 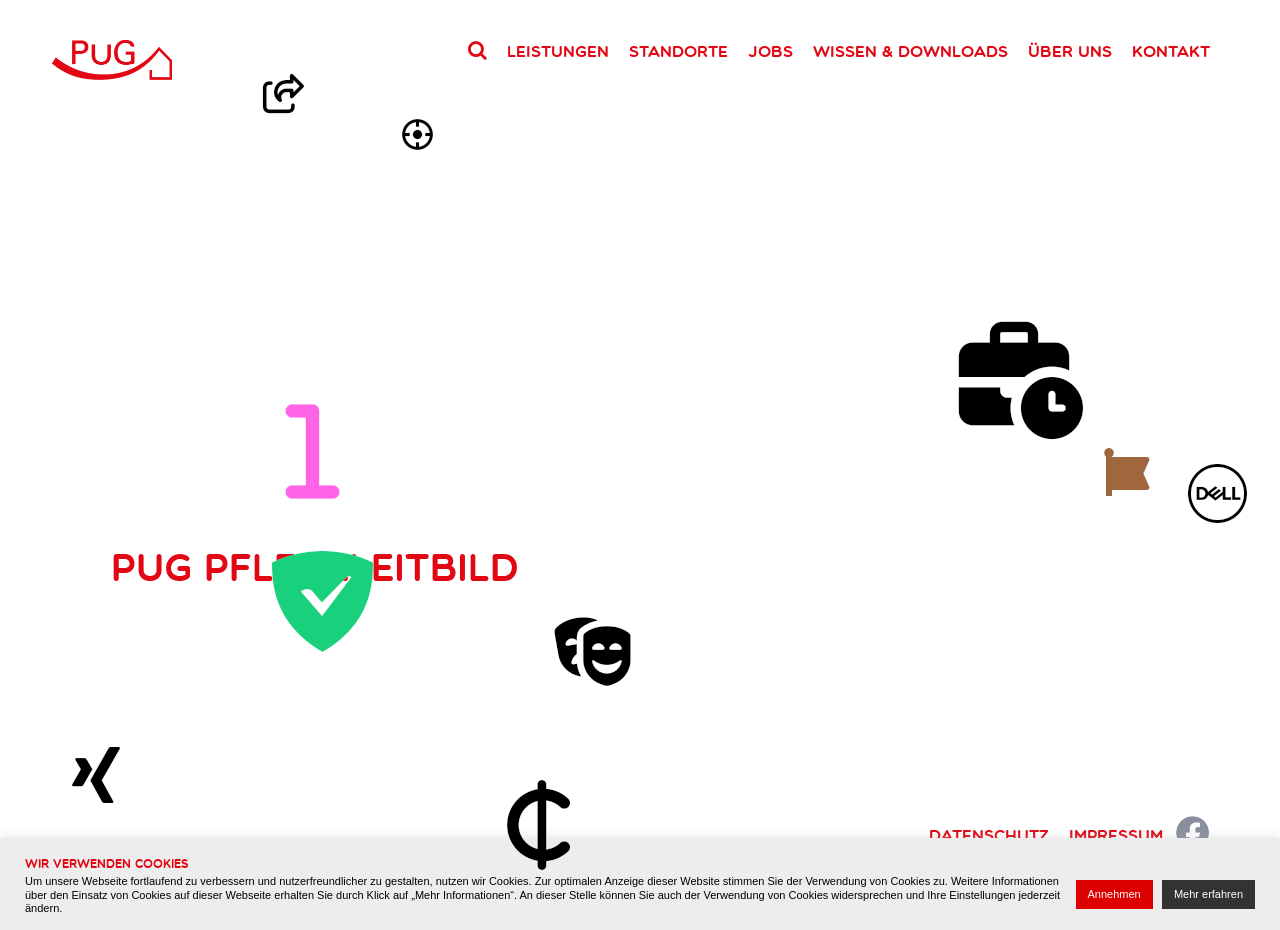 What do you see at coordinates (312, 451) in the screenshot?
I see `indicates the number one or first item in a list` at bounding box center [312, 451].